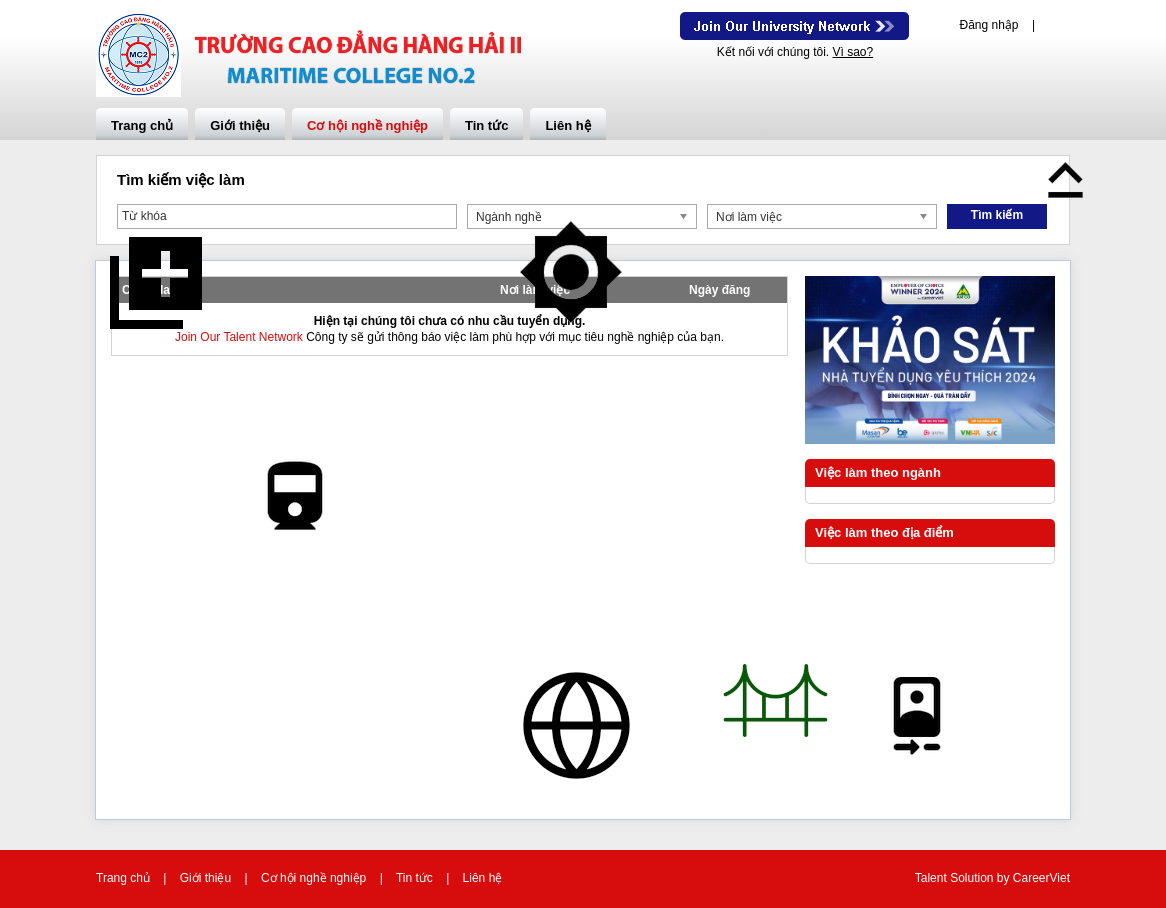 Image resolution: width=1166 pixels, height=908 pixels. Describe the element at coordinates (156, 283) in the screenshot. I see `add a new photo to your collection` at that location.